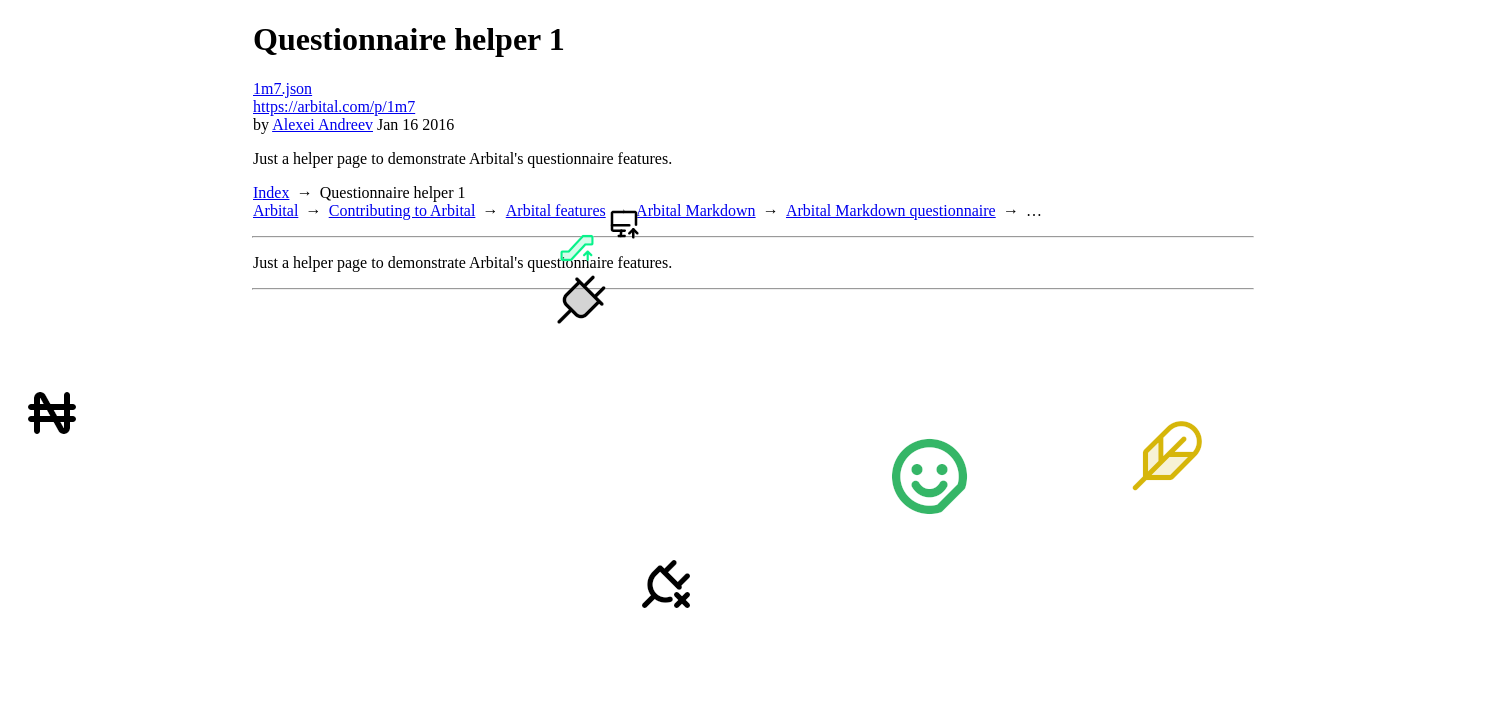  What do you see at coordinates (929, 476) in the screenshot?
I see `add a sticker to your message` at bounding box center [929, 476].